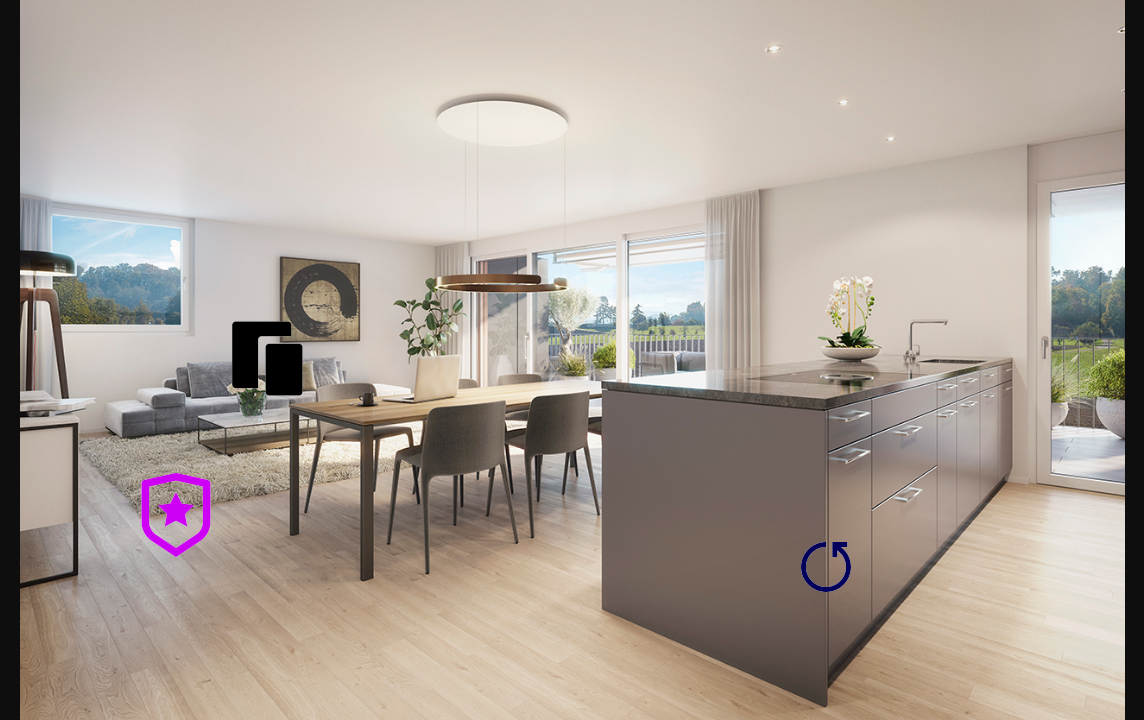 This screenshot has height=720, width=1144. What do you see at coordinates (265, 358) in the screenshot?
I see `manage connected devices` at bounding box center [265, 358].